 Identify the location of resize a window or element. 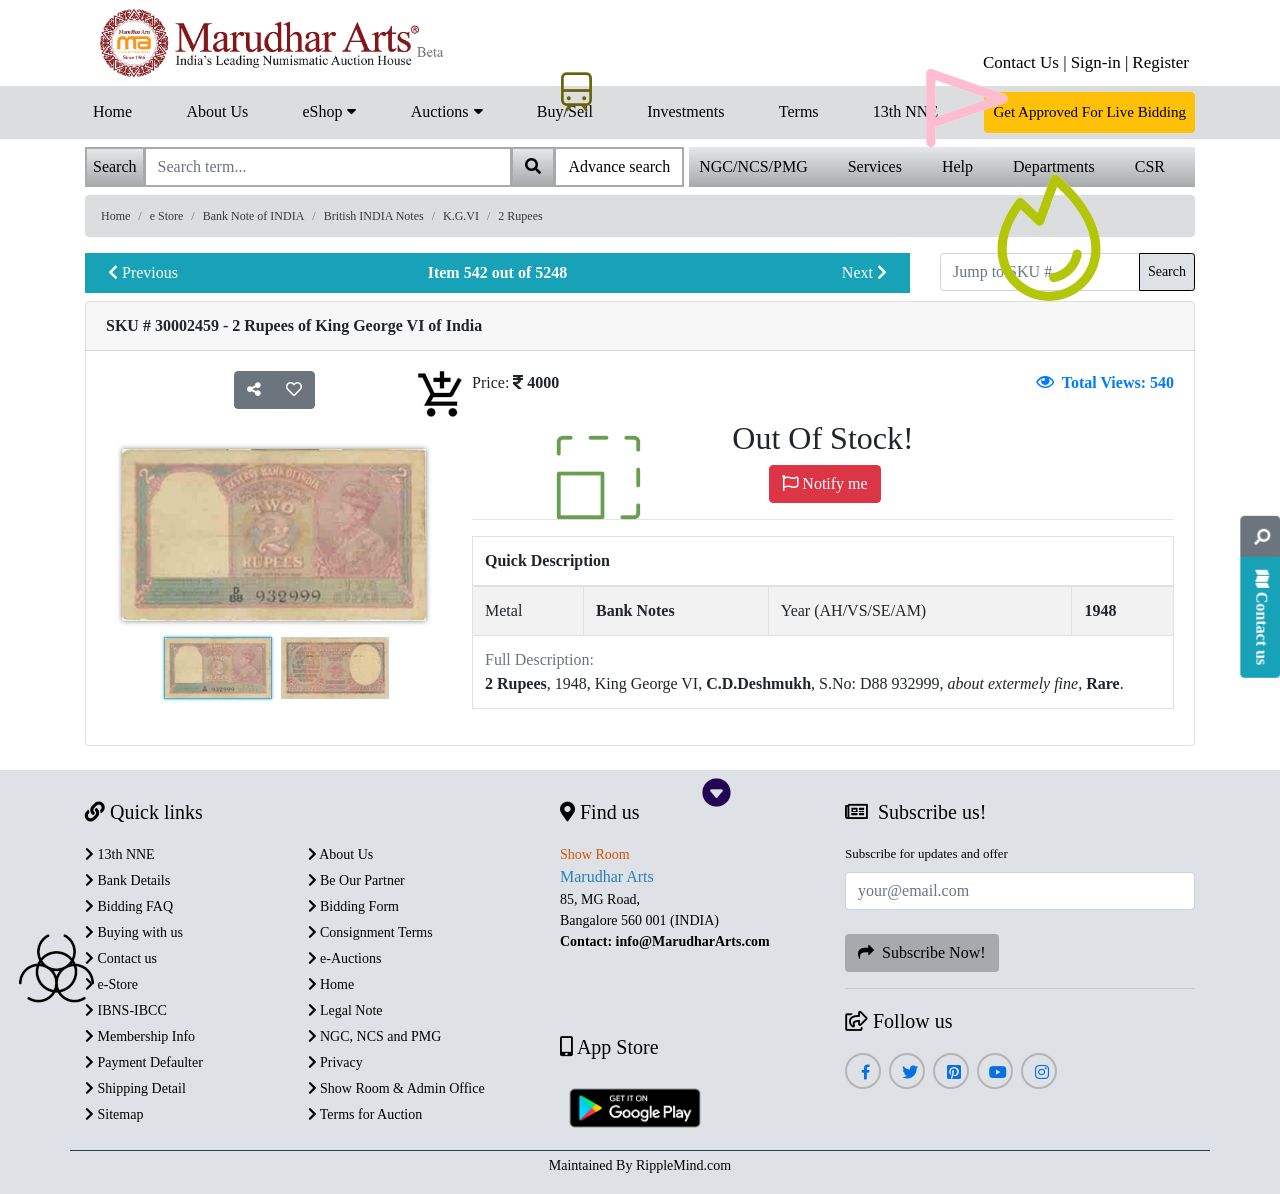
(598, 477).